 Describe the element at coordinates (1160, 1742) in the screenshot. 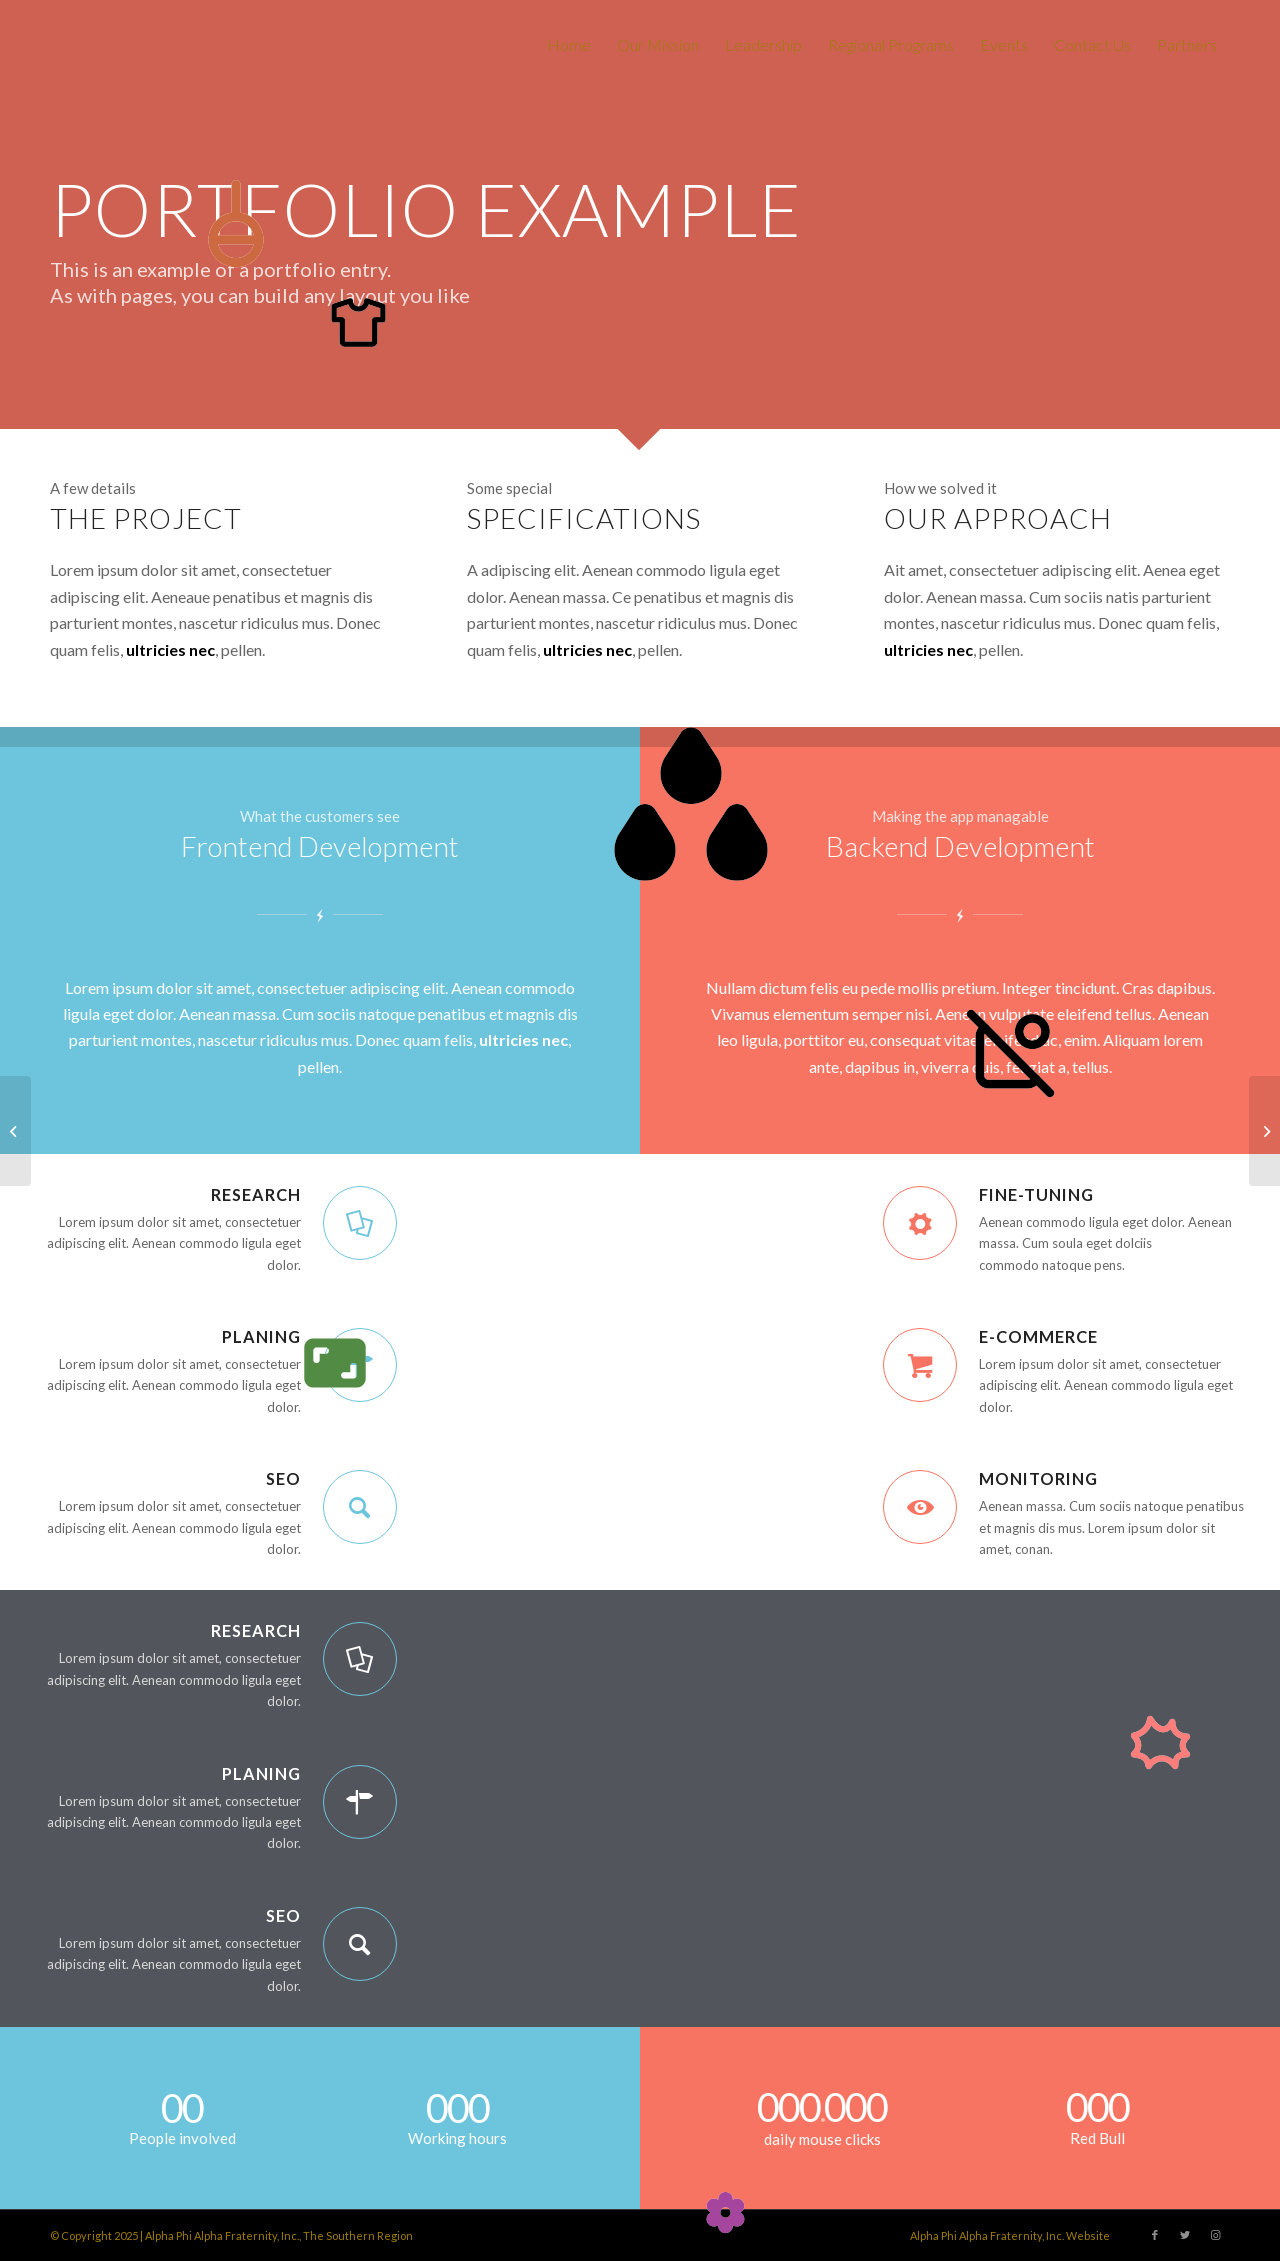

I see `indicates an explosion or impact effect` at that location.